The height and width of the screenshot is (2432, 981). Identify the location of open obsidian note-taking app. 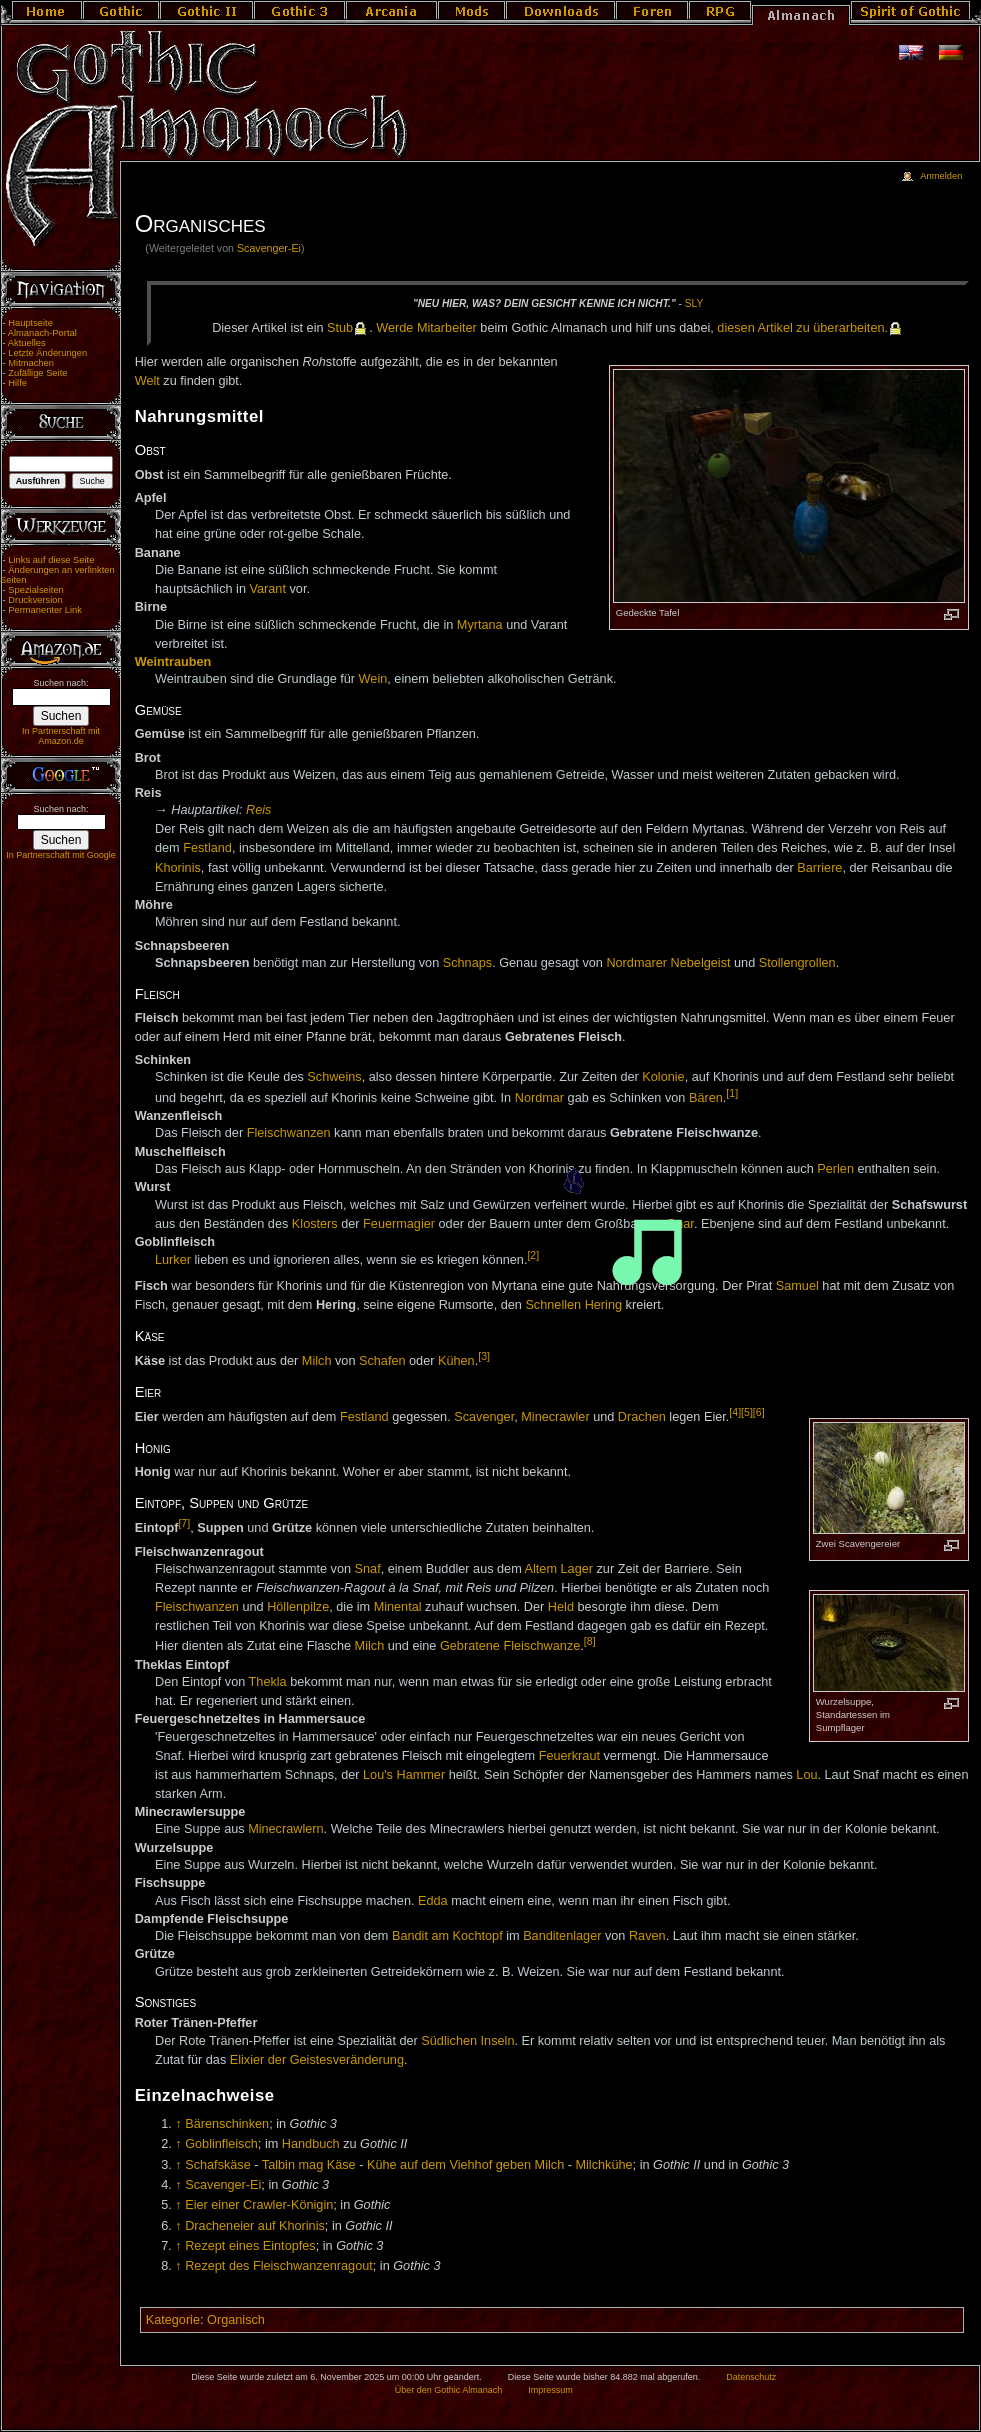
(574, 1181).